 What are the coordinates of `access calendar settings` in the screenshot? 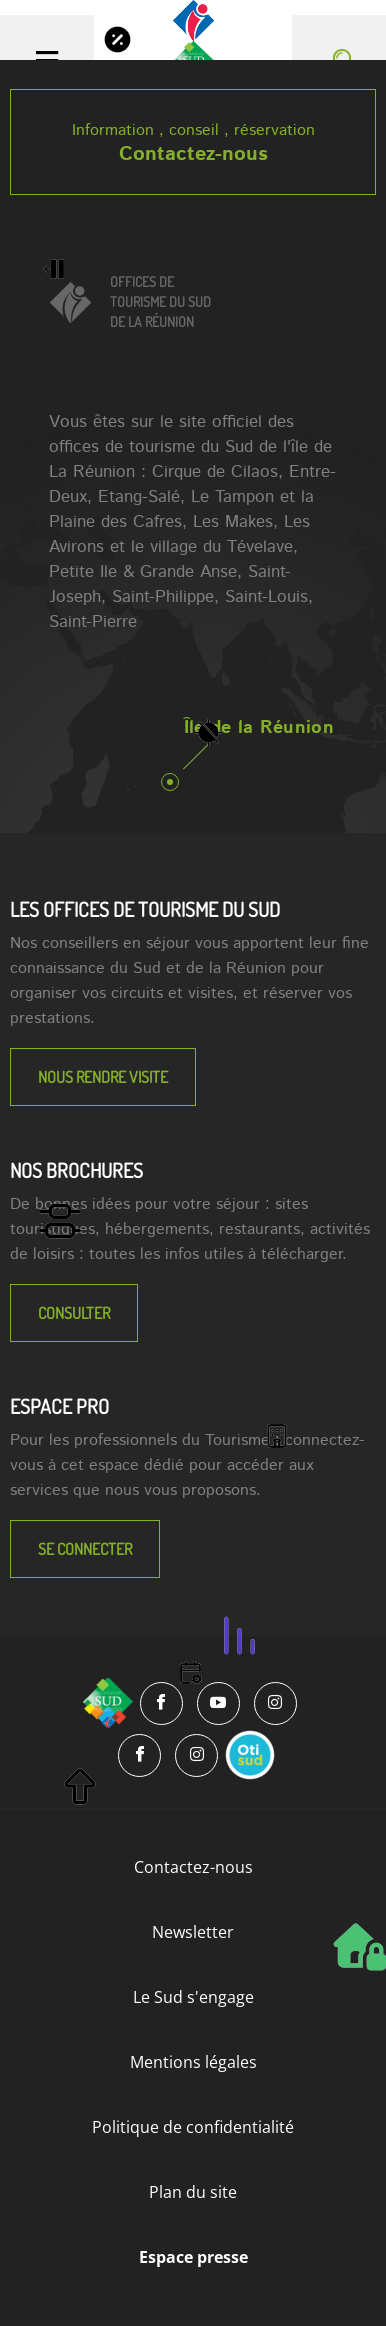 It's located at (190, 1672).